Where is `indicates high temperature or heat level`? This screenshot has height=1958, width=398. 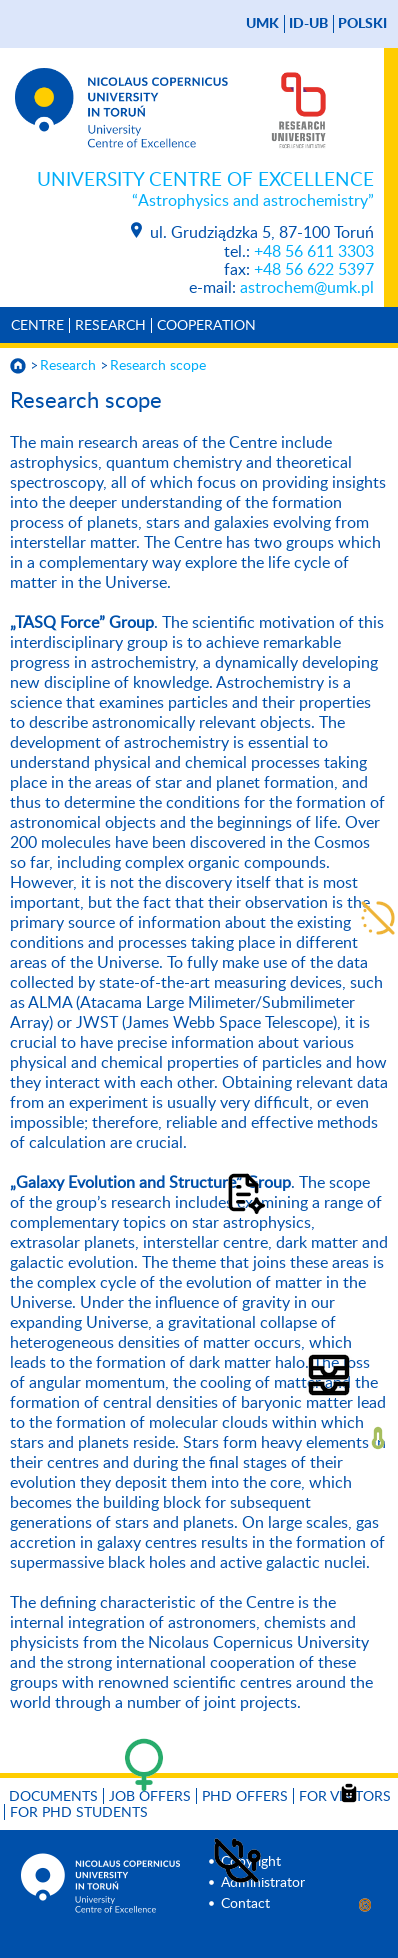
indicates high temperature or heat level is located at coordinates (378, 1438).